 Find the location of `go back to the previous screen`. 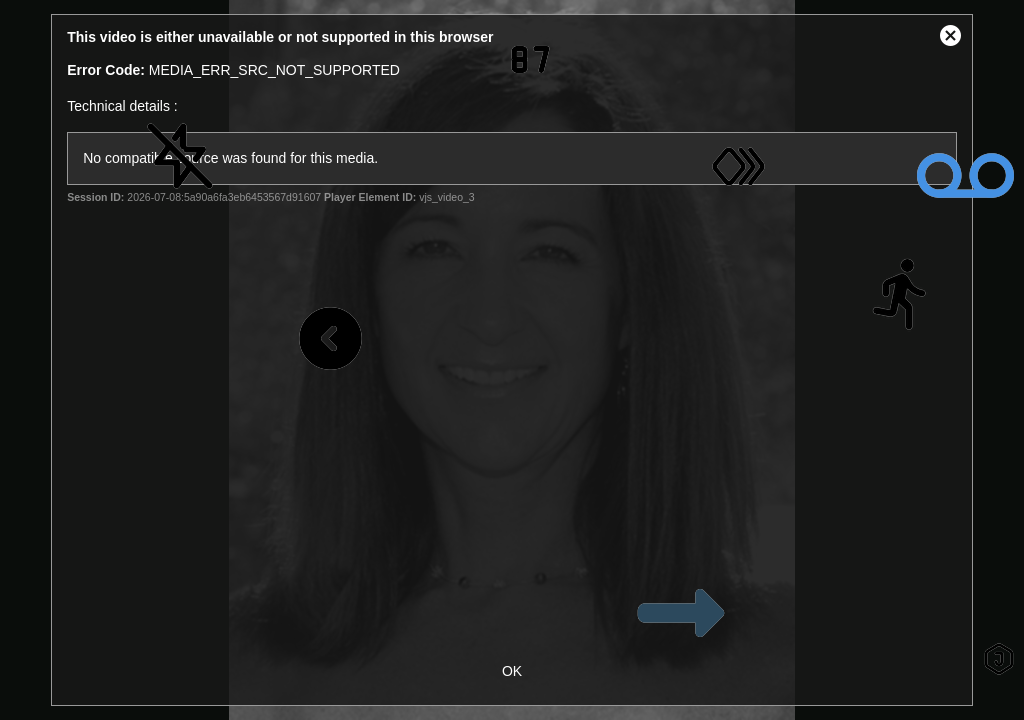

go back to the previous screen is located at coordinates (330, 338).